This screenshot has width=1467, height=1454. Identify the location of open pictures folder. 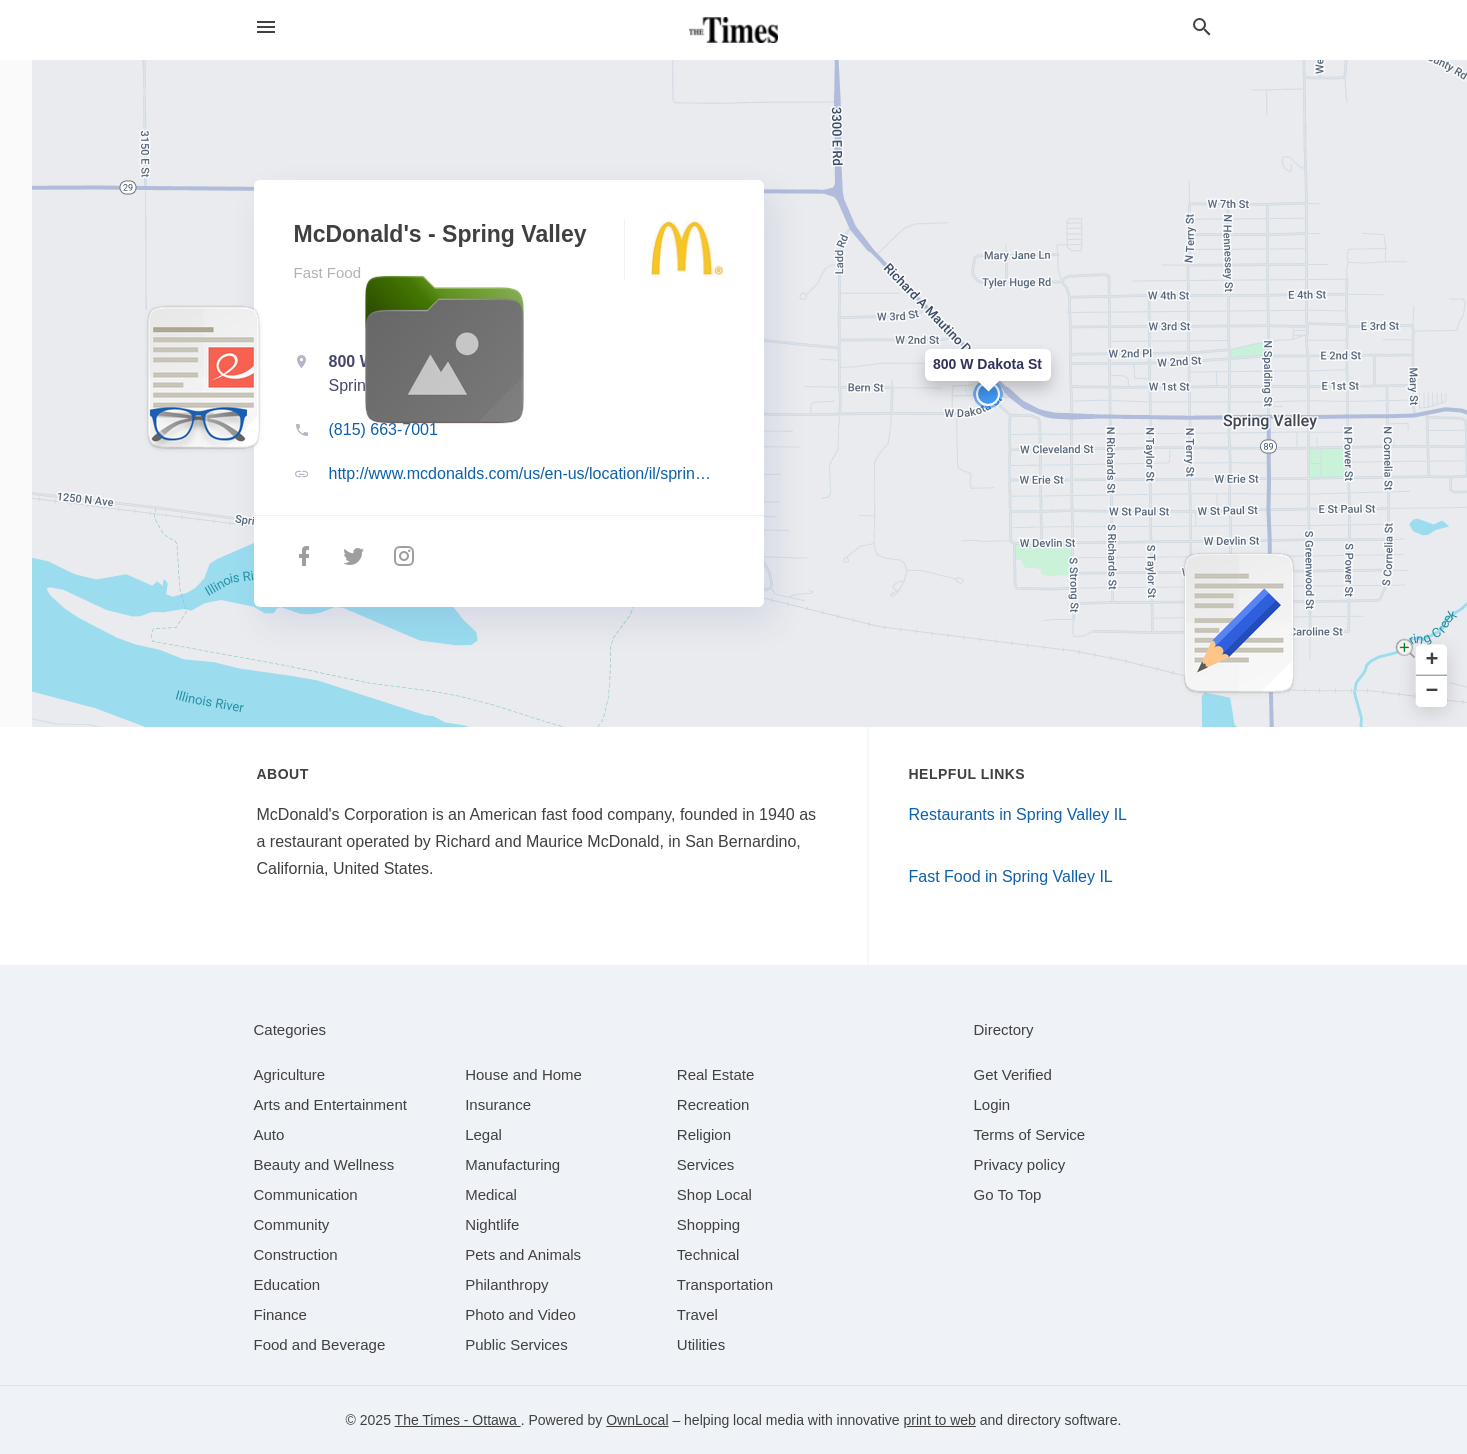
(444, 349).